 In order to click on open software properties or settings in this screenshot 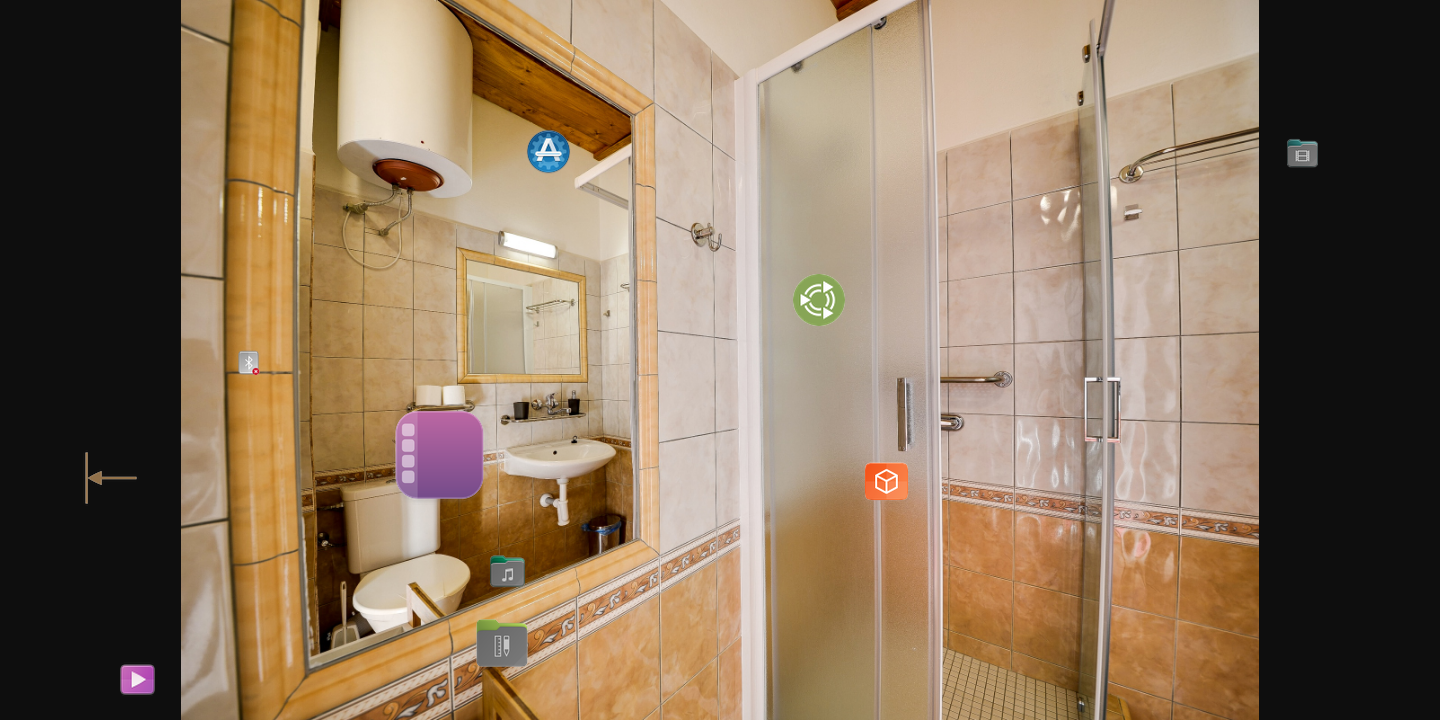, I will do `click(548, 151)`.